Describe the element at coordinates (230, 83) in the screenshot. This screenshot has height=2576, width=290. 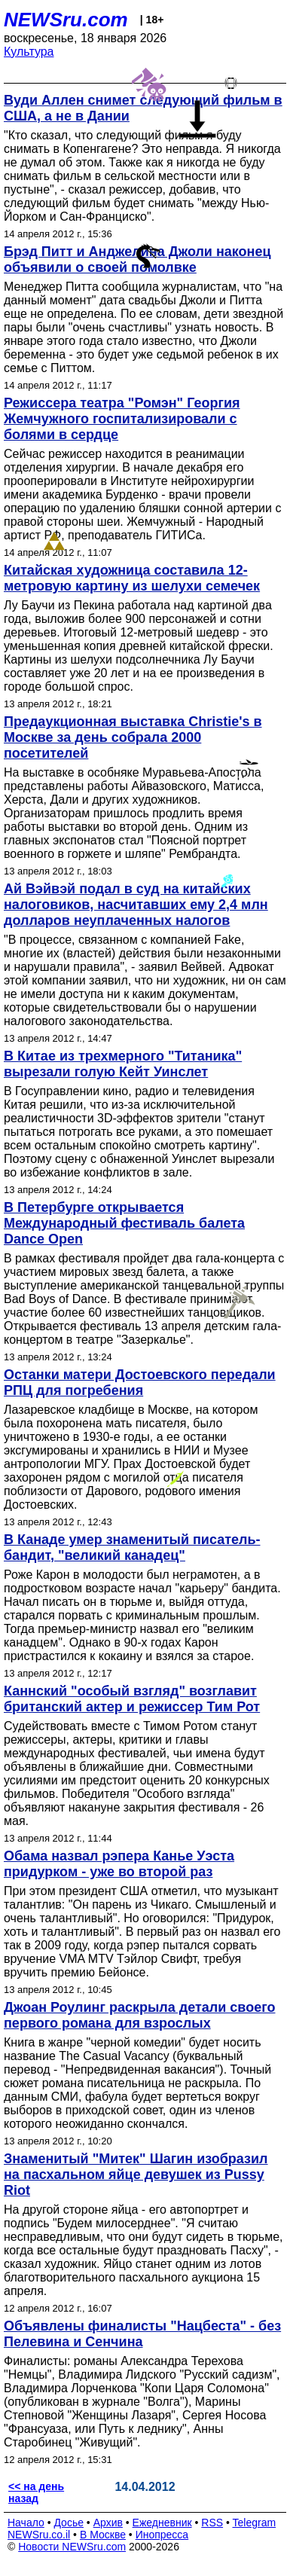
I see `incoming call or notification alert` at that location.